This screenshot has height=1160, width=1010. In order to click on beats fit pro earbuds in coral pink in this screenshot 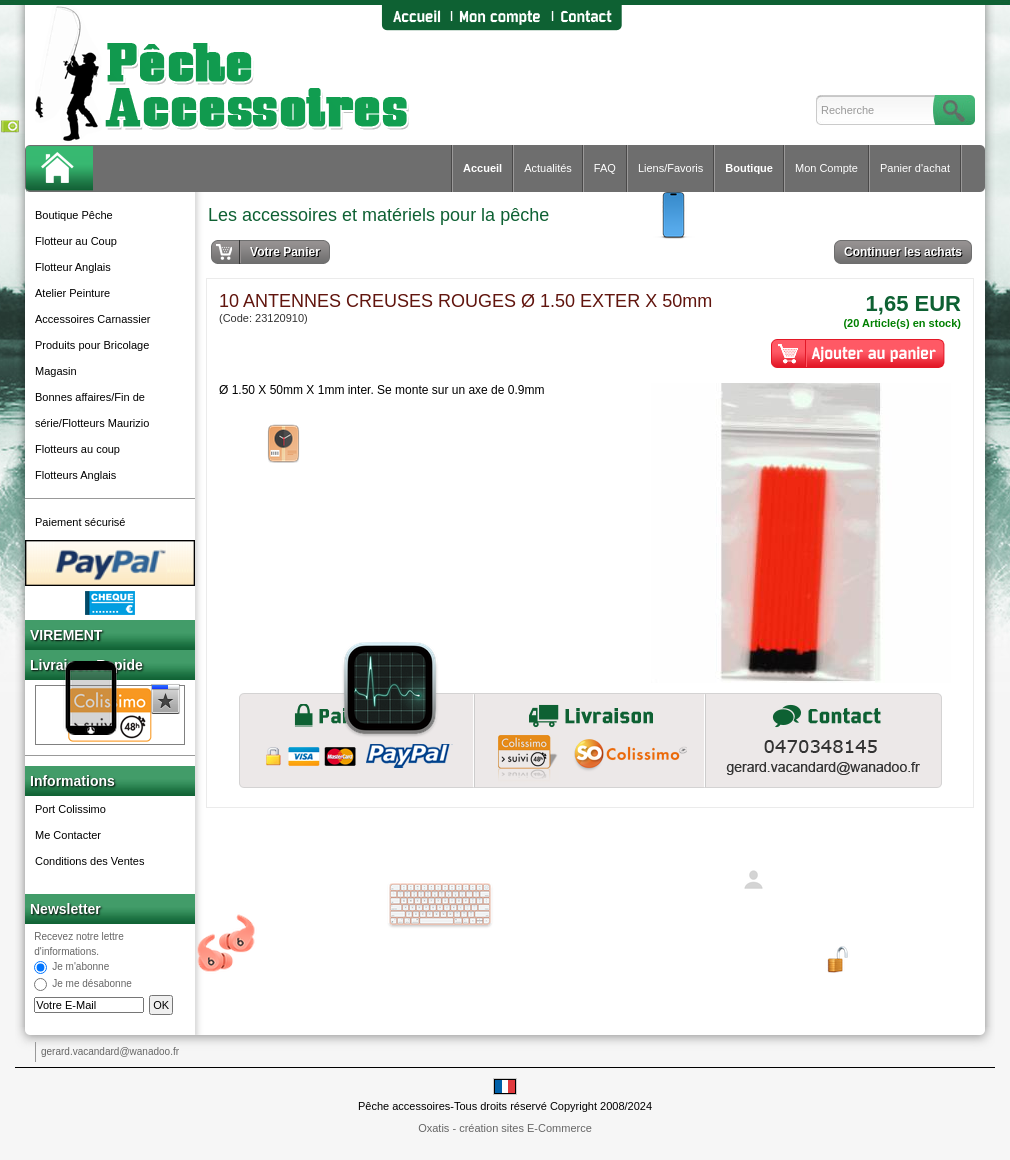, I will do `click(225, 943)`.